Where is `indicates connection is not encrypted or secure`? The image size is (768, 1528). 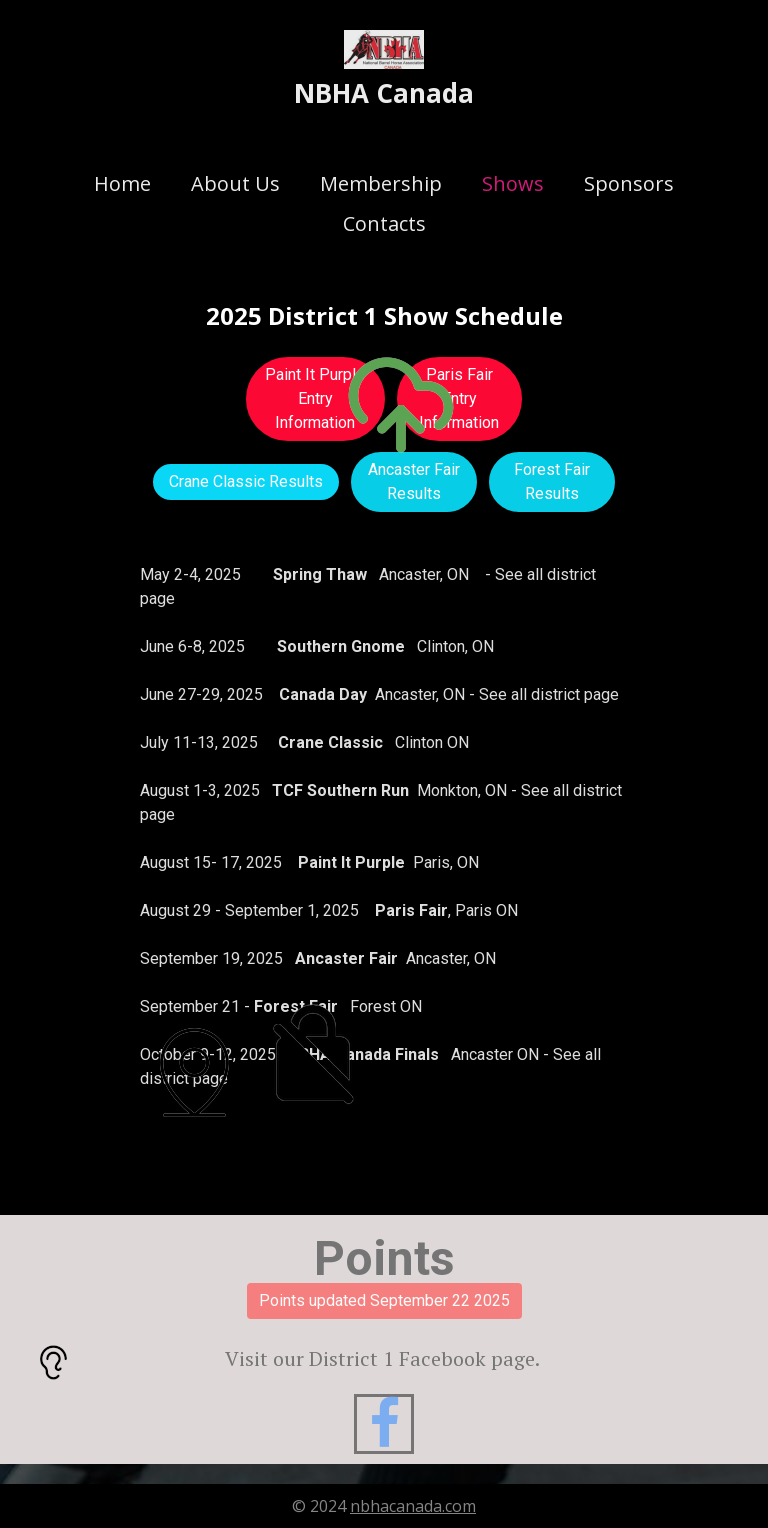
indicates connection is not encrypted or secure is located at coordinates (313, 1055).